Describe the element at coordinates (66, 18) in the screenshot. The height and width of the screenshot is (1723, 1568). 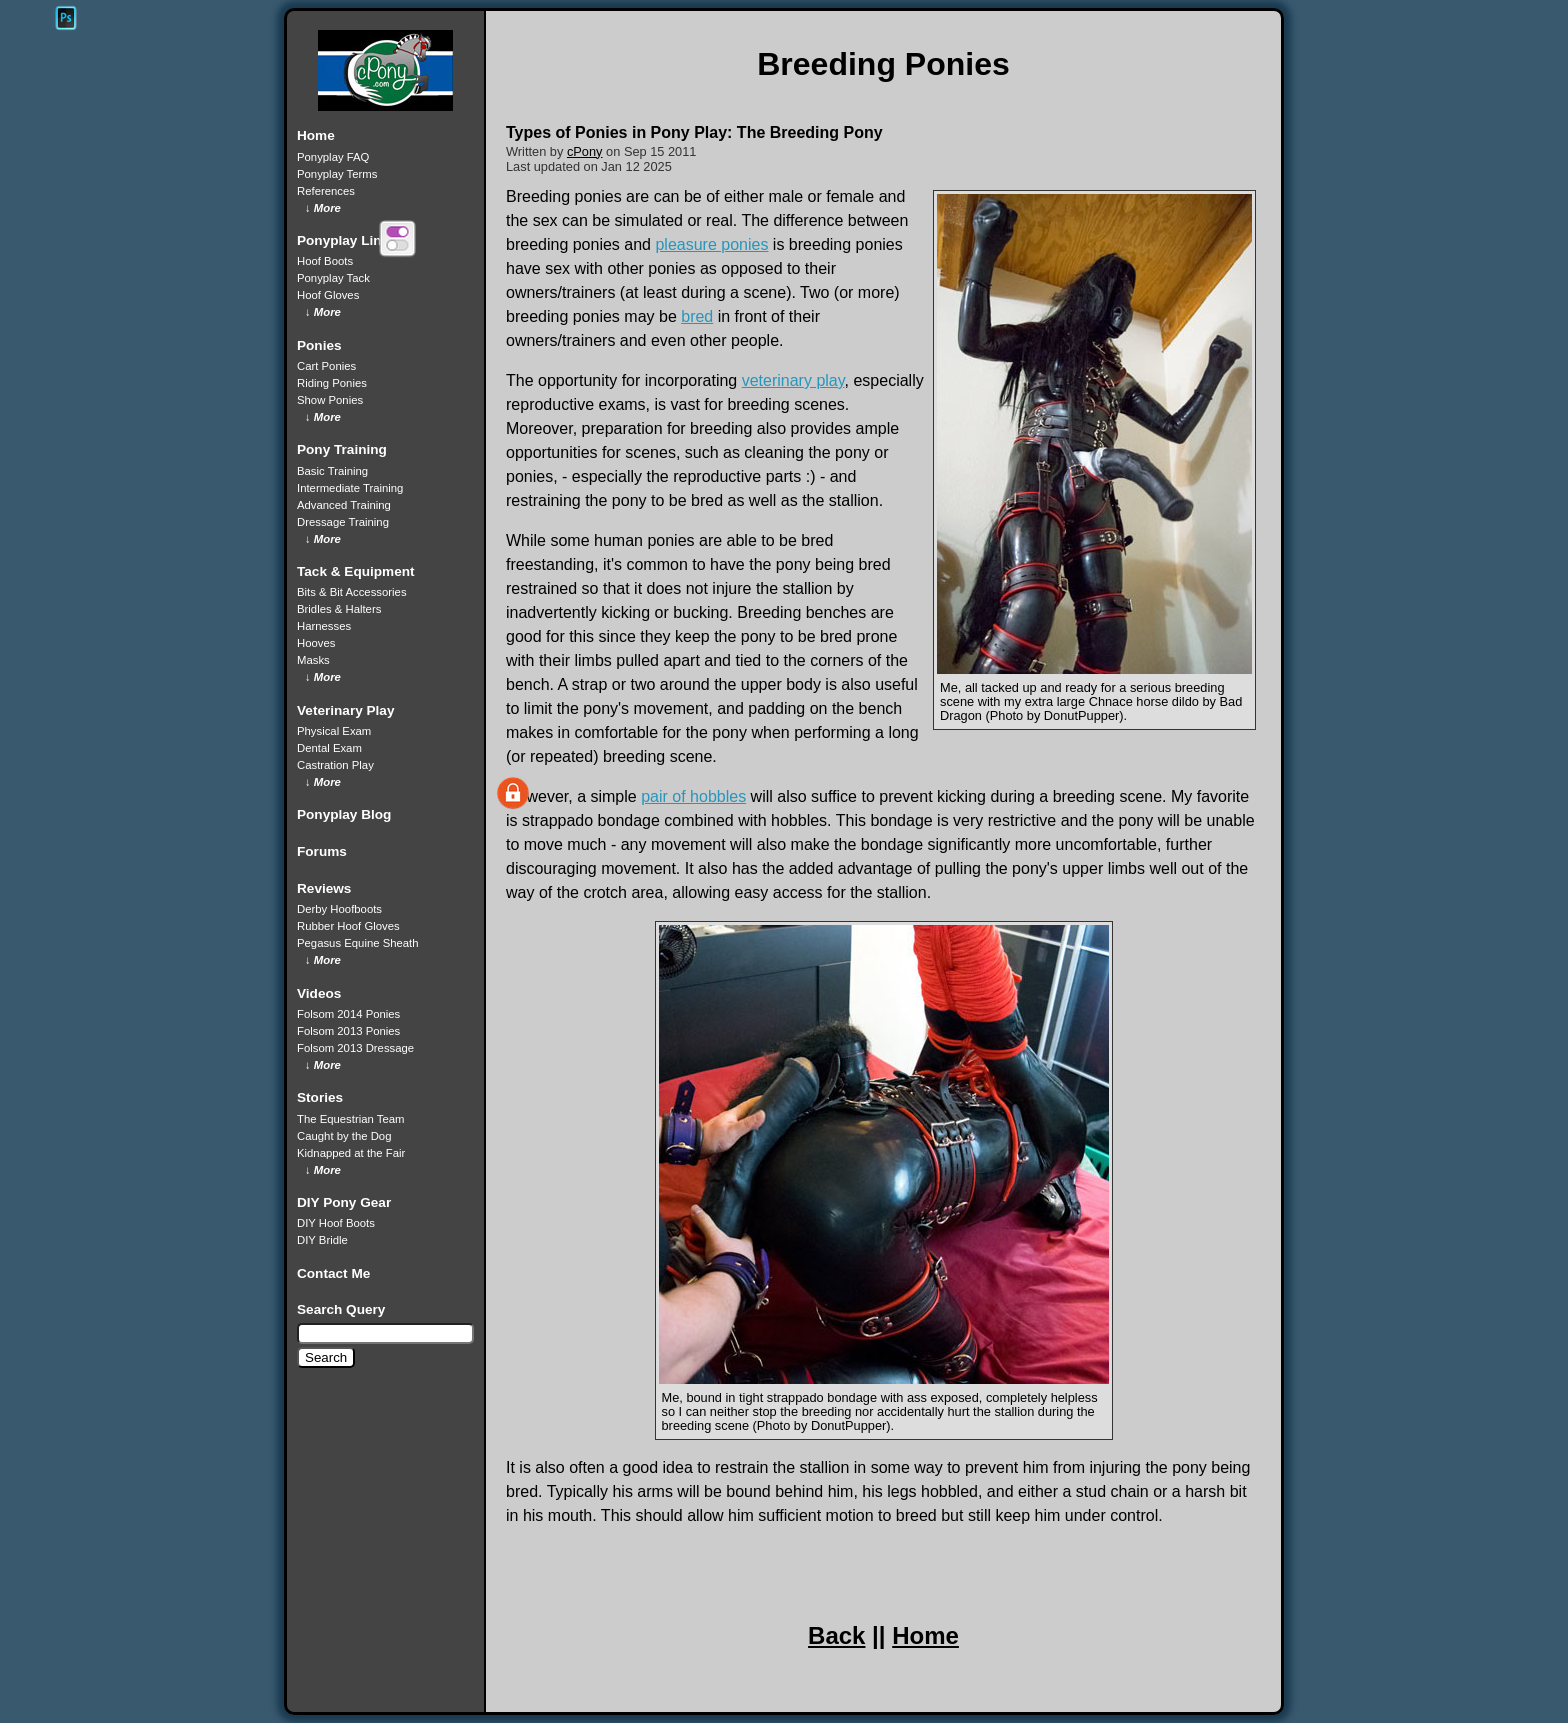
I see `adobe photoshop file type indicator` at that location.